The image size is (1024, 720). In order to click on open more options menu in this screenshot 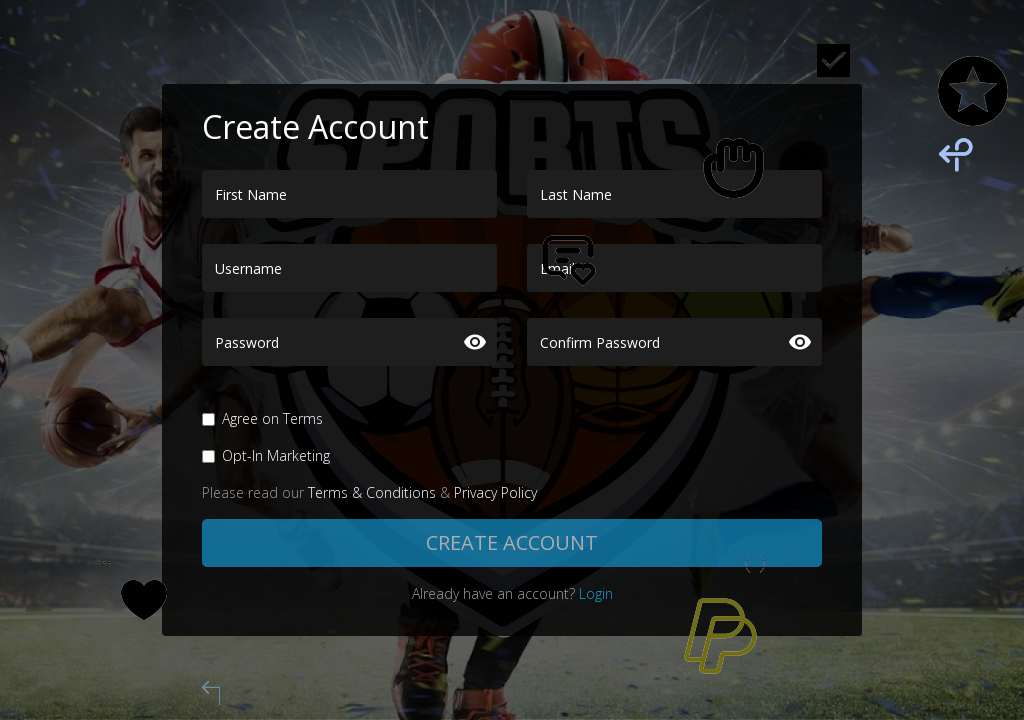, I will do `click(104, 562)`.